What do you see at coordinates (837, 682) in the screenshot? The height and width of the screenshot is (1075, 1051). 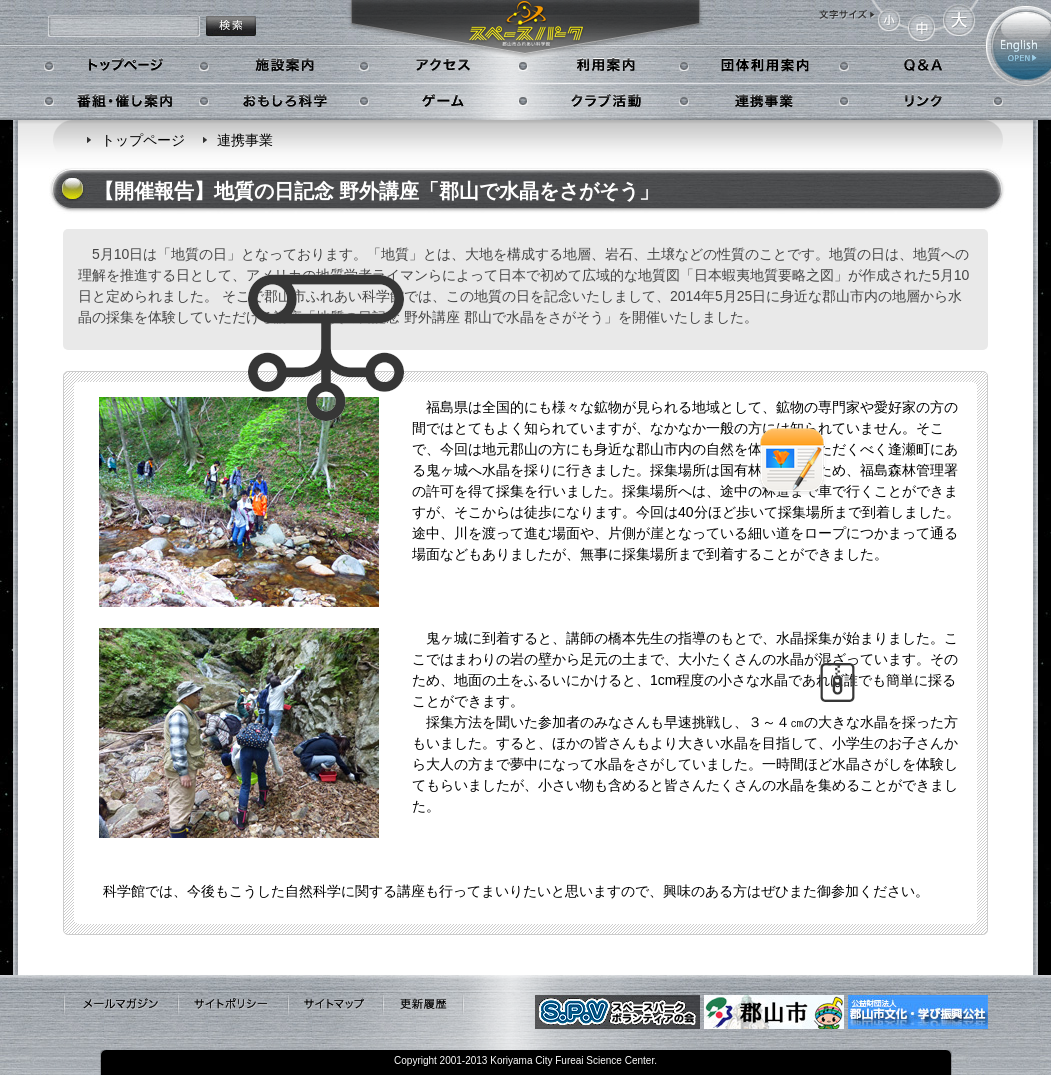 I see `open archive or compressed file manager` at bounding box center [837, 682].